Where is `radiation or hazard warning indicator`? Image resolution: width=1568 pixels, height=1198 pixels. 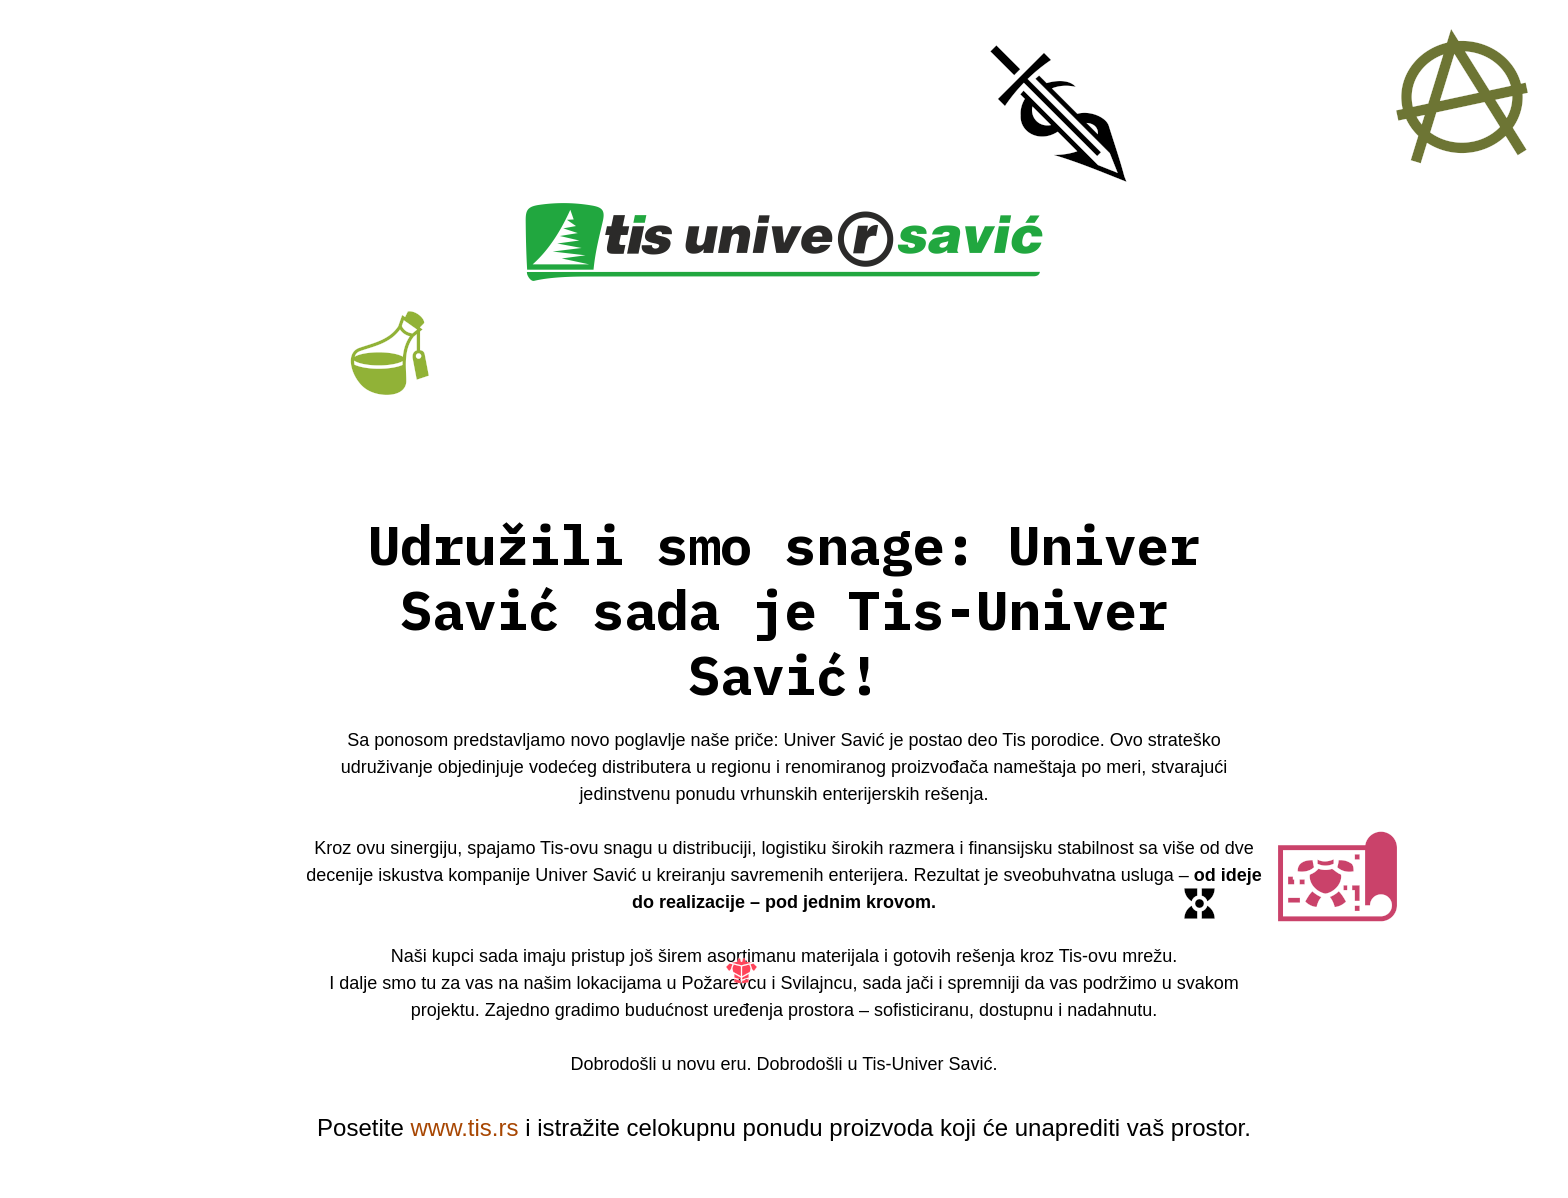 radiation or hazard warning indicator is located at coordinates (1199, 903).